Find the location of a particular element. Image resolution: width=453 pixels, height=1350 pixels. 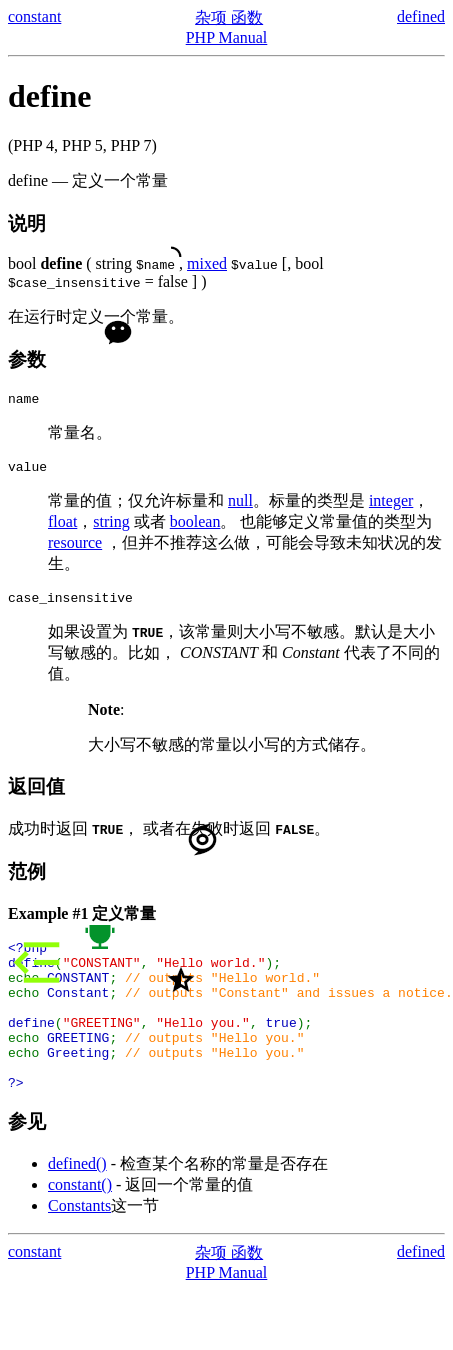

open wechat messaging app is located at coordinates (118, 332).